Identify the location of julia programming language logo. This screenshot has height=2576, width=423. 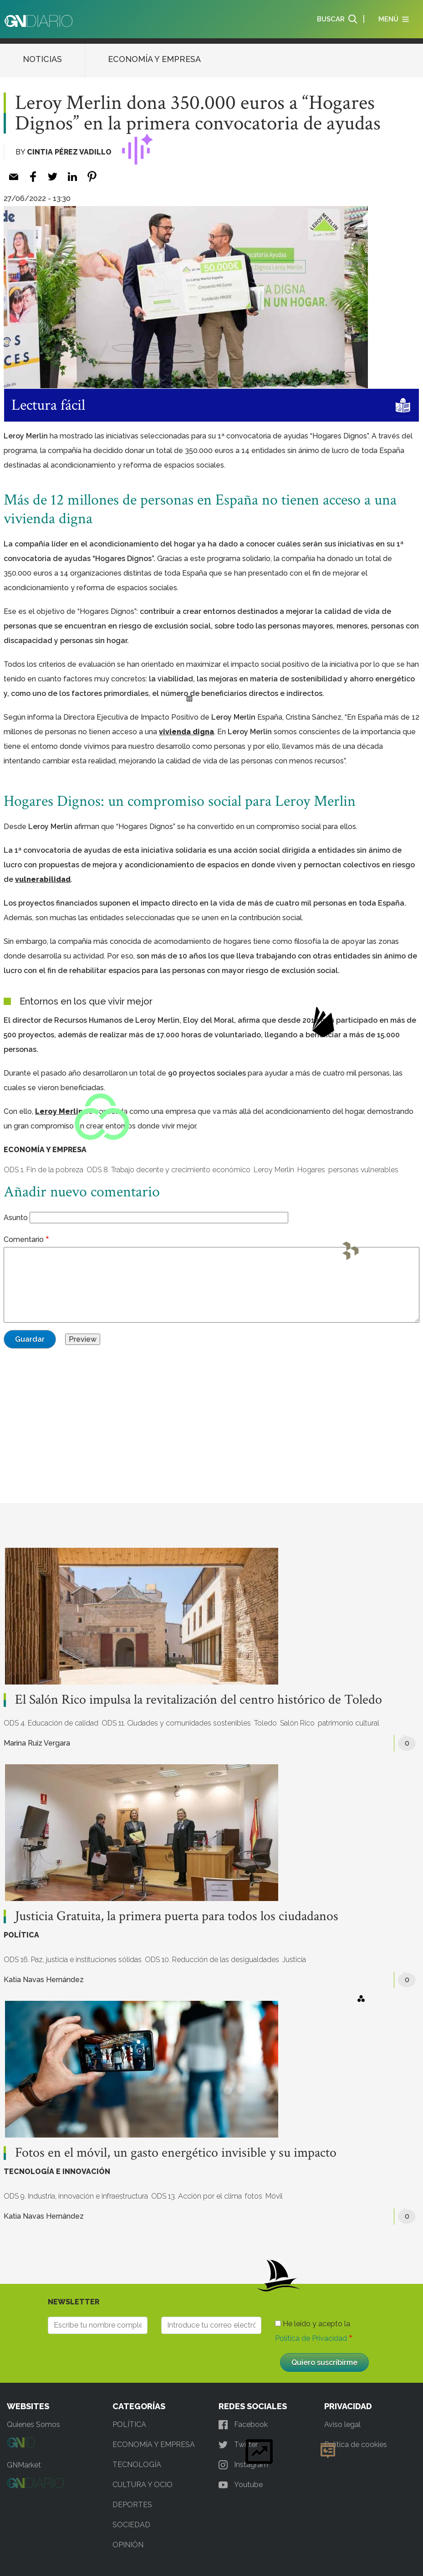
(361, 1999).